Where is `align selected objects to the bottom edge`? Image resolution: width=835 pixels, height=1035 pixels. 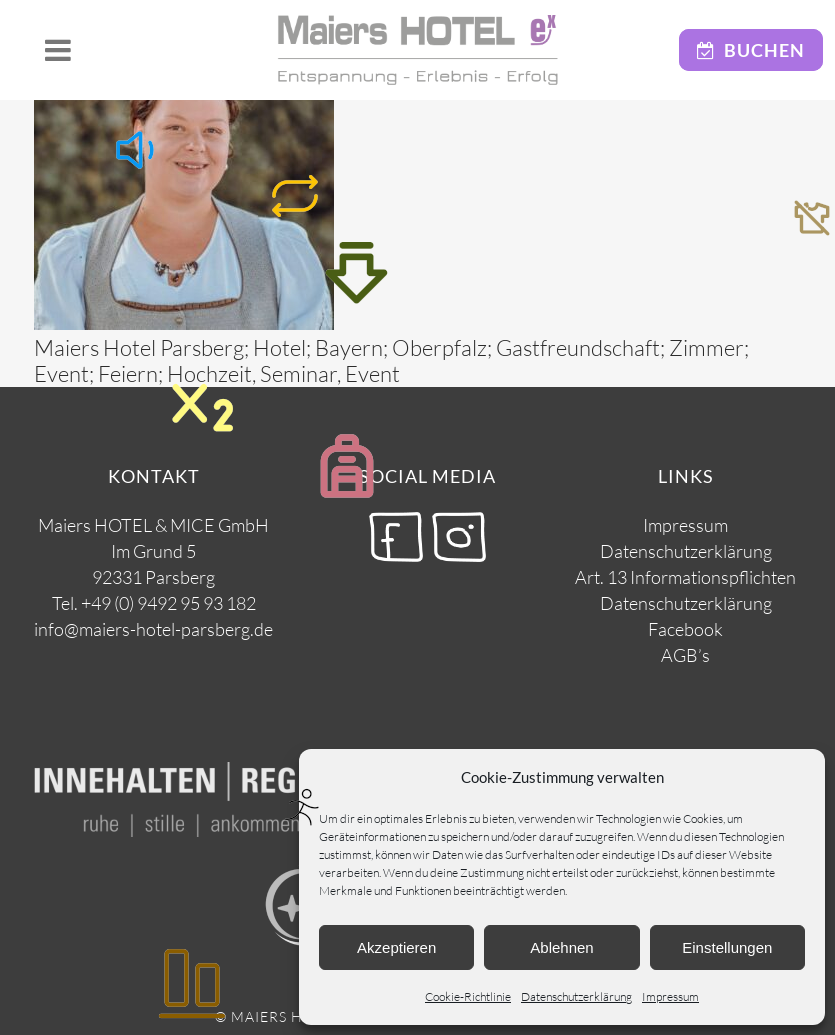
align selected objects to the bottom edge is located at coordinates (192, 985).